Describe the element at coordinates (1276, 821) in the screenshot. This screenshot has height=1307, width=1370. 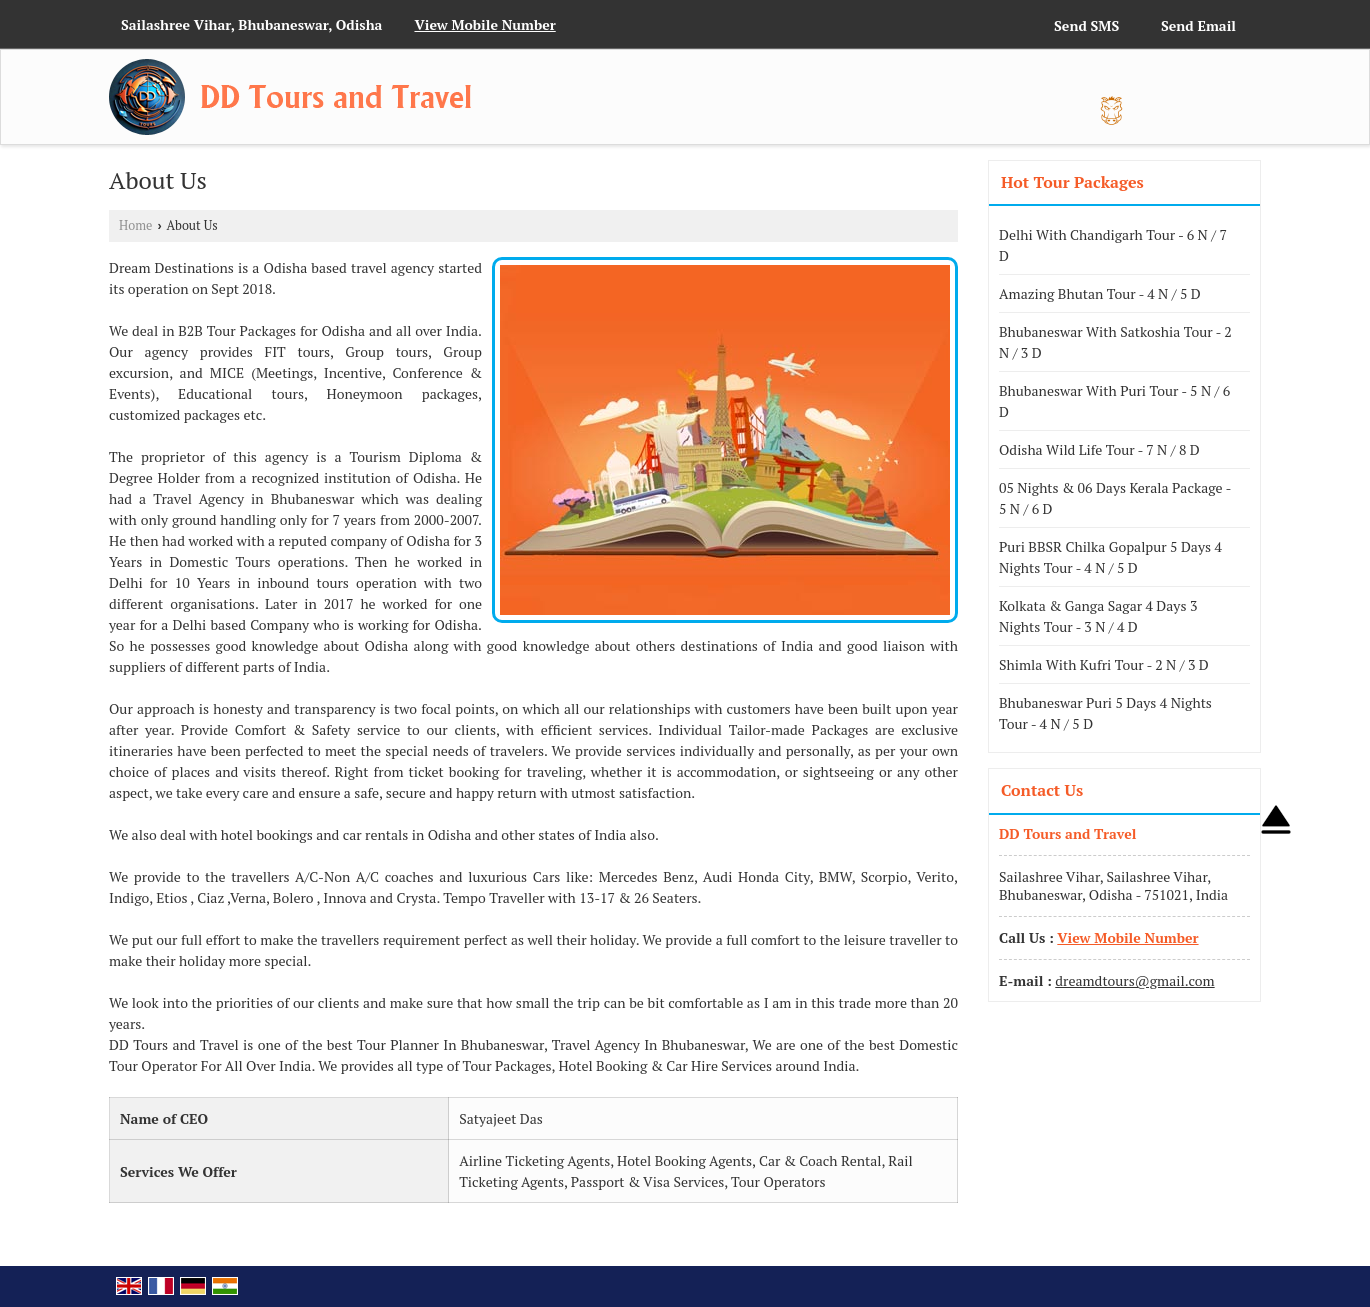
I see `eject media or disc` at that location.